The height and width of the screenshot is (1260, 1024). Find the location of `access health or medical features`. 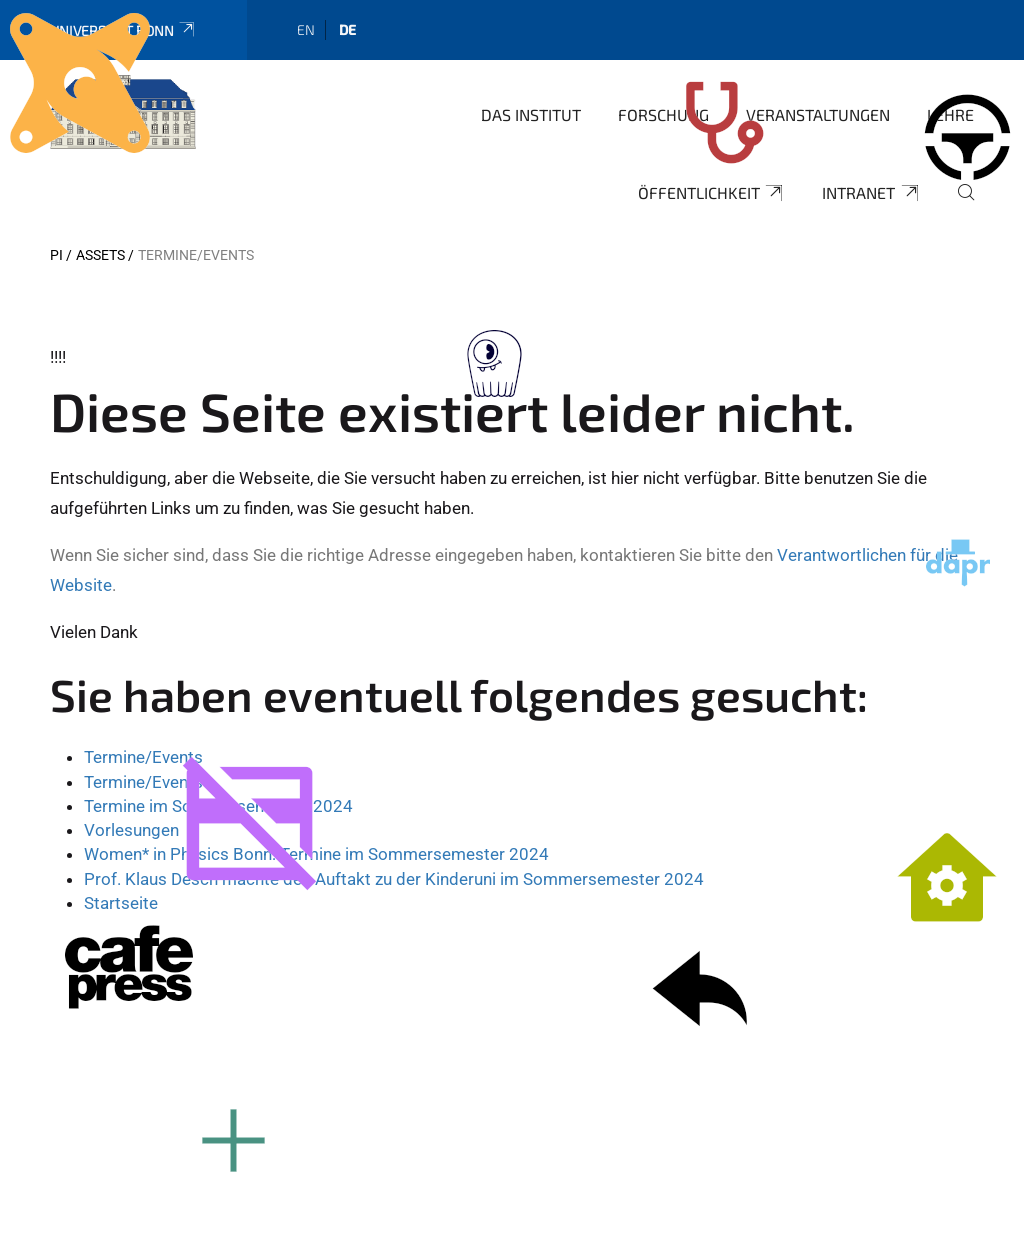

access health or medical features is located at coordinates (720, 120).